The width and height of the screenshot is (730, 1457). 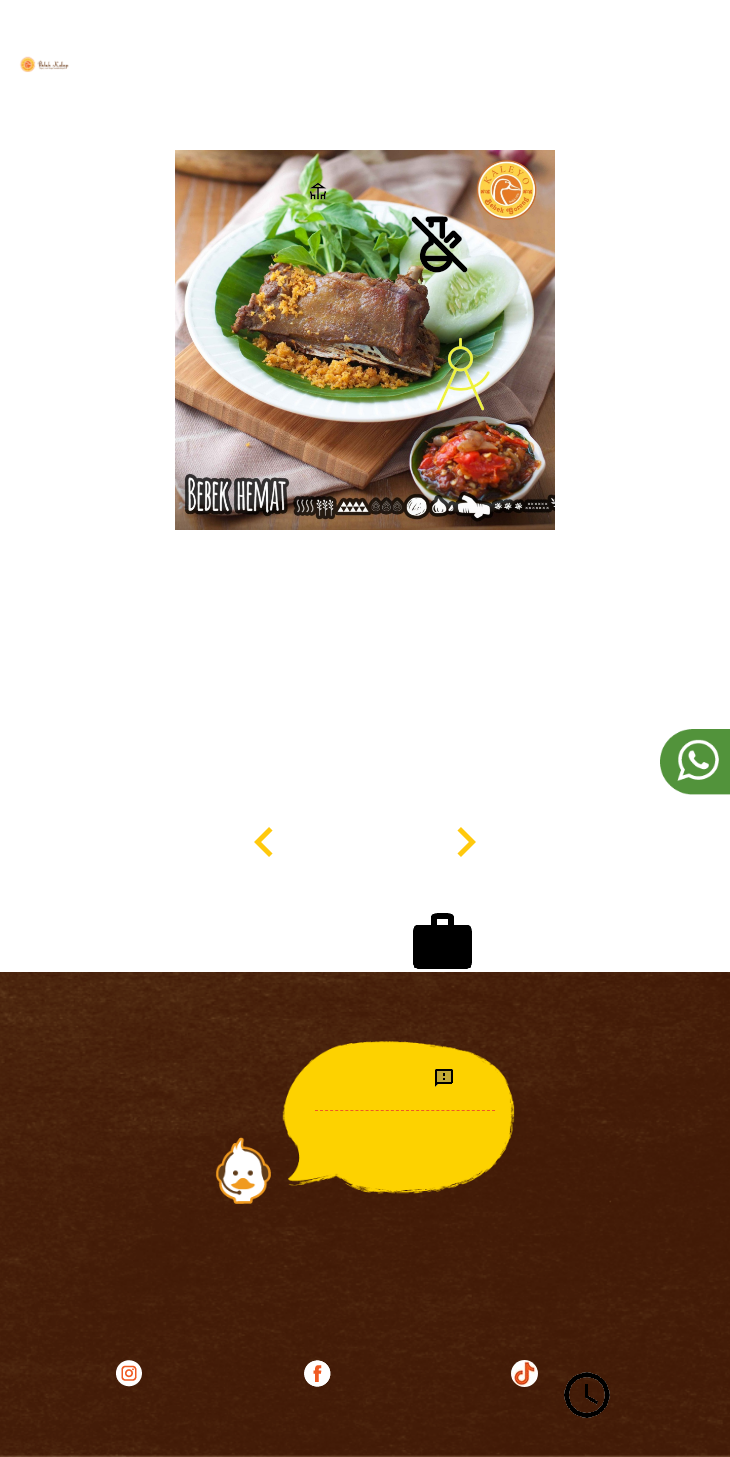 What do you see at coordinates (460, 375) in the screenshot?
I see `access drawing or drafting tools` at bounding box center [460, 375].